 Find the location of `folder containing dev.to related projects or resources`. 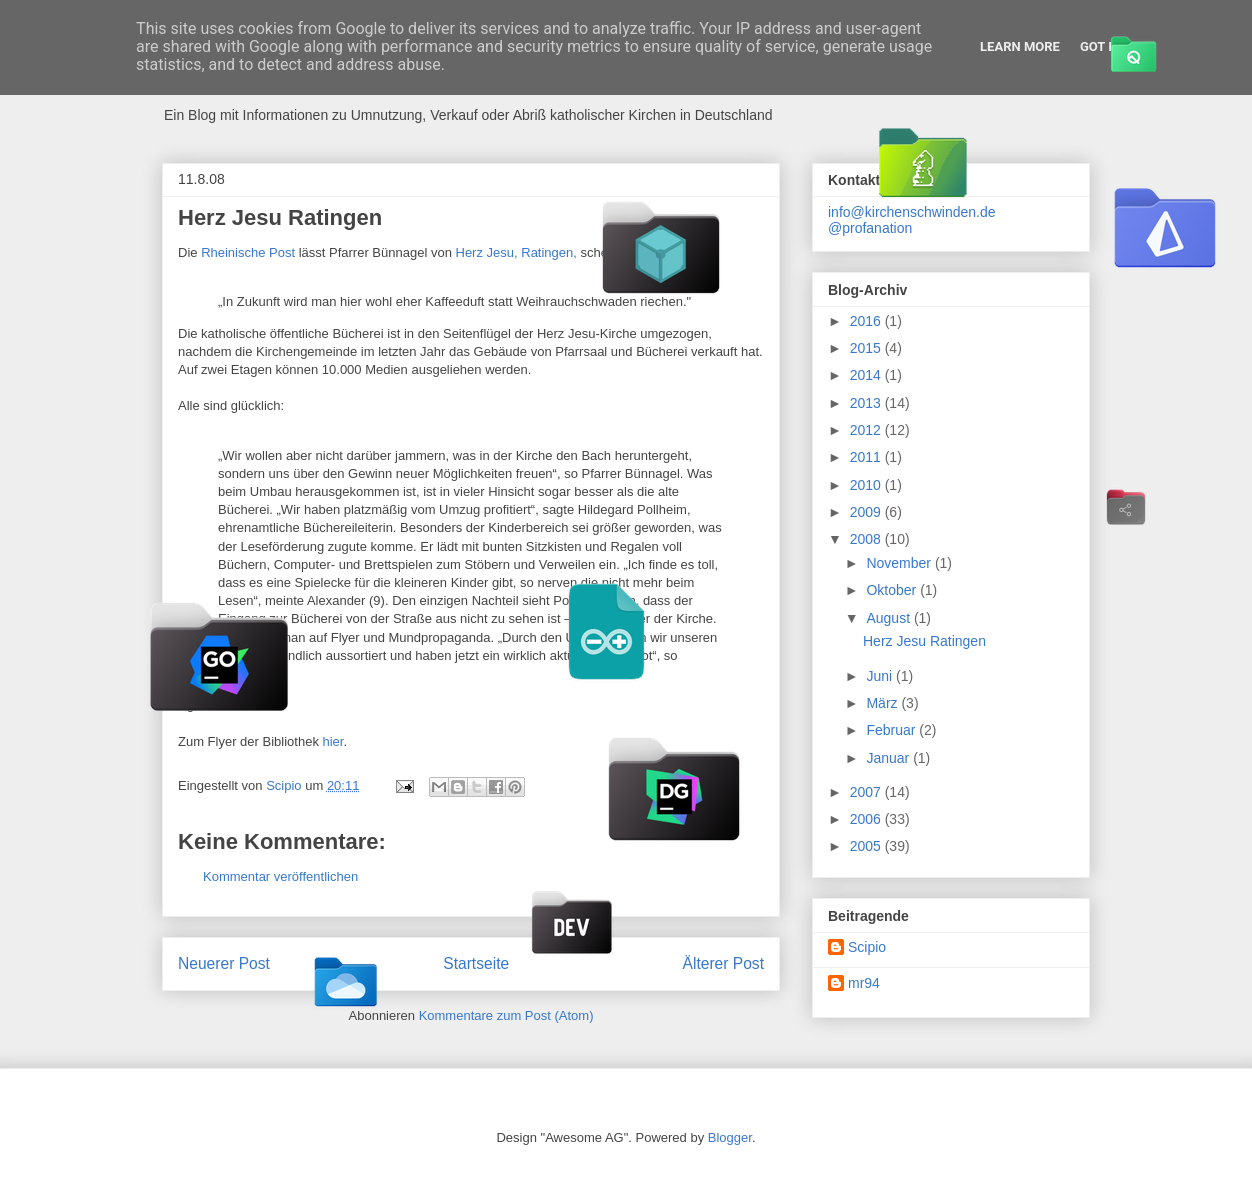

folder containing dev.to related projects or resources is located at coordinates (571, 924).